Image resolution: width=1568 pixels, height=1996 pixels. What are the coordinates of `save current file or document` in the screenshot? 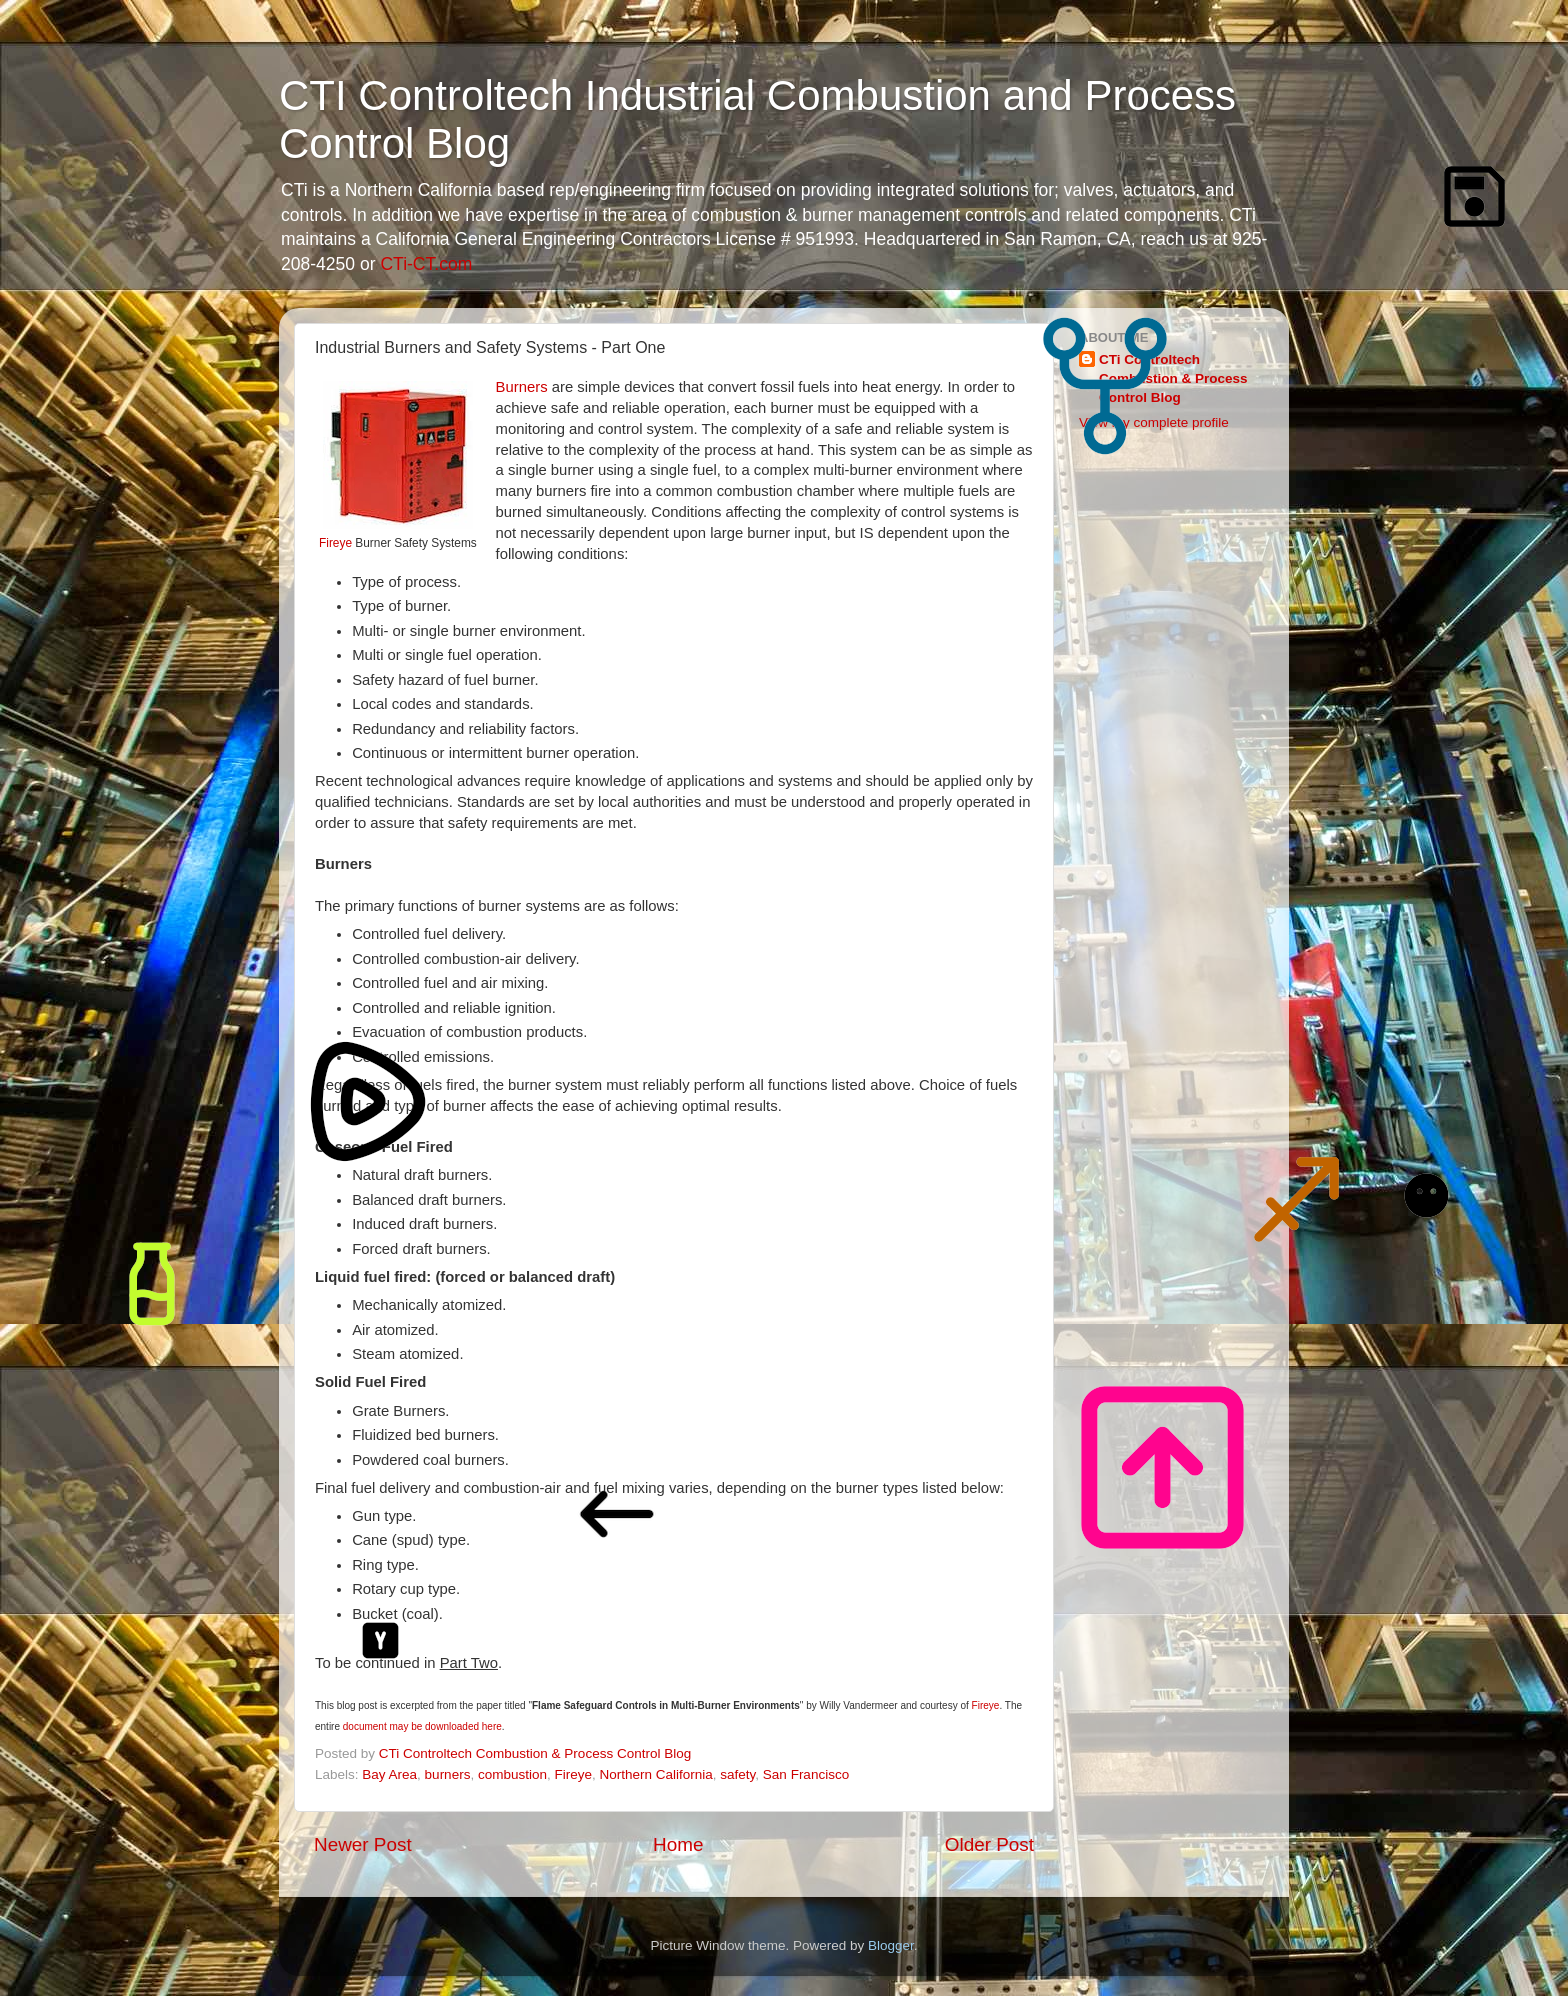 It's located at (1474, 196).